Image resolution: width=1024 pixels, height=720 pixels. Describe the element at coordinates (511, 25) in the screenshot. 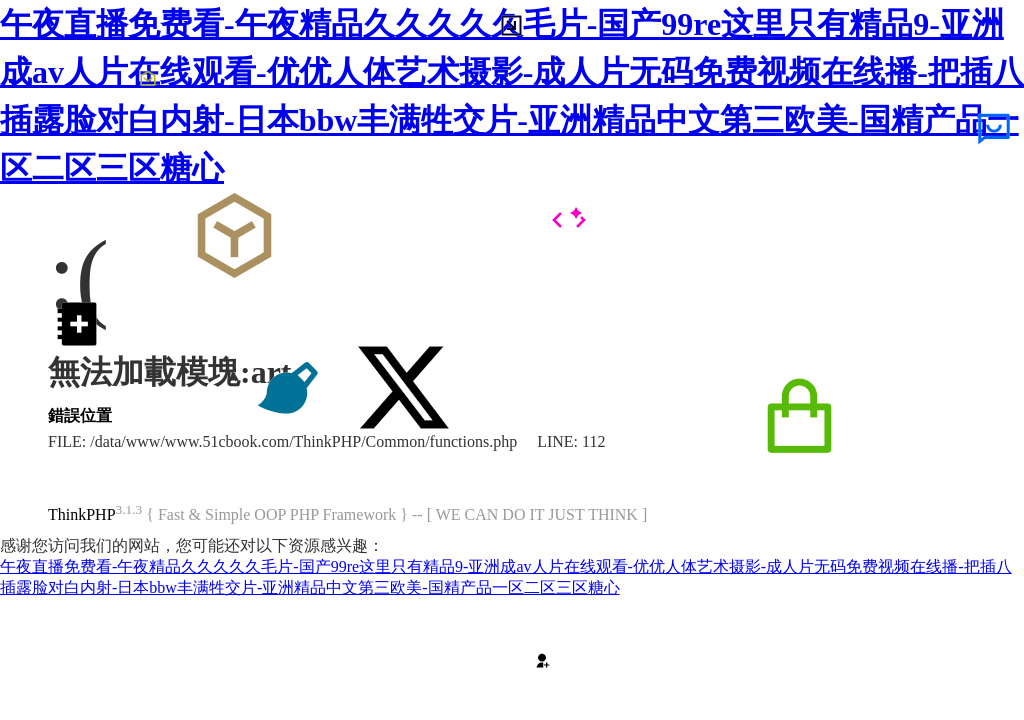

I see `navigate to the next section below` at that location.